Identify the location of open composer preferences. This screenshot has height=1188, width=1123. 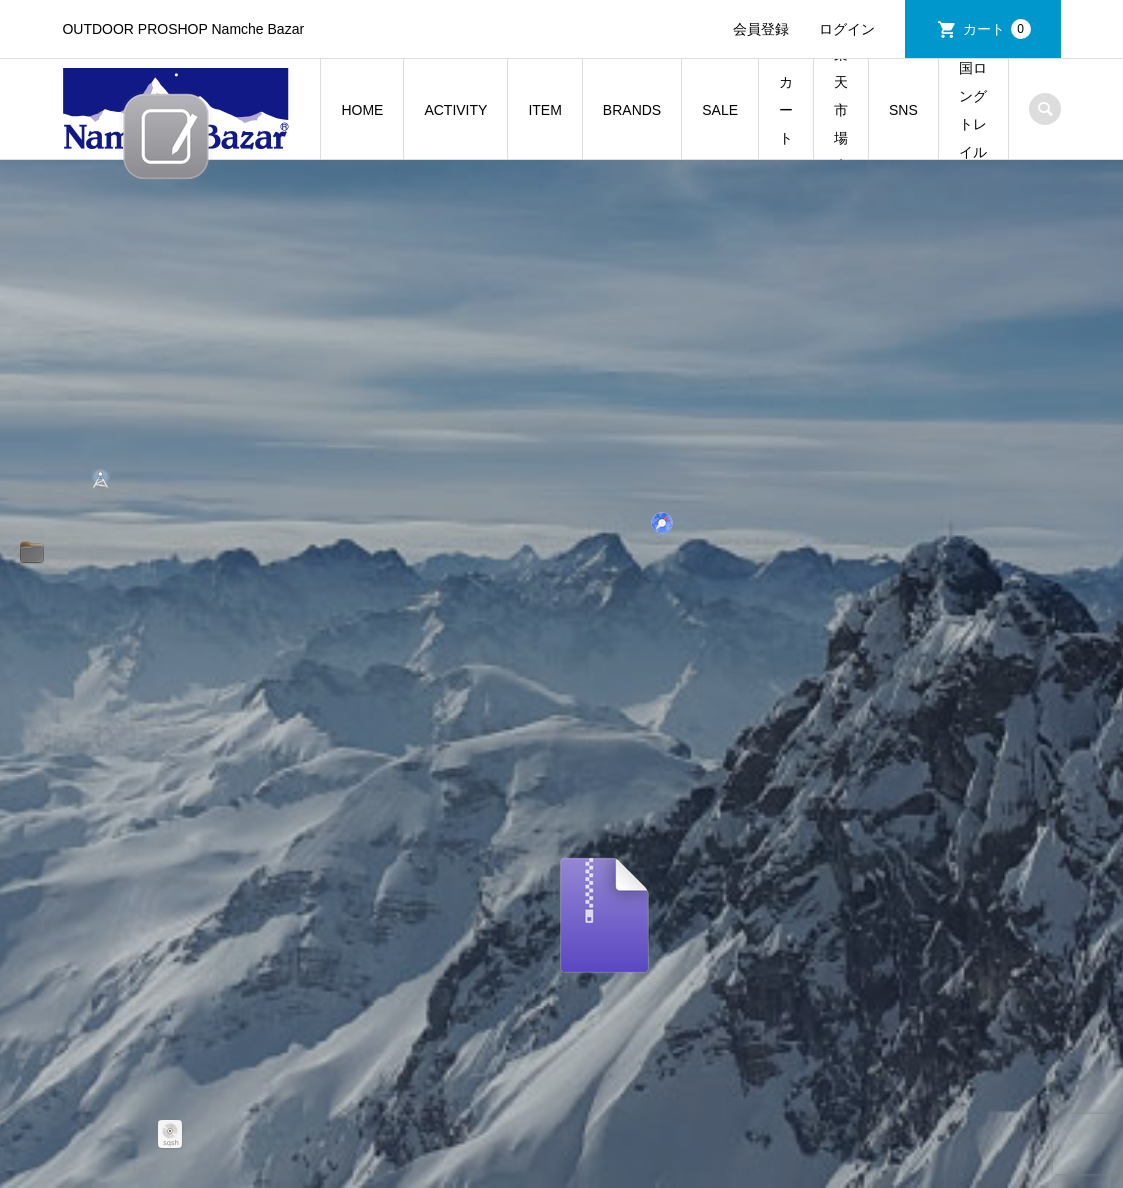
(166, 138).